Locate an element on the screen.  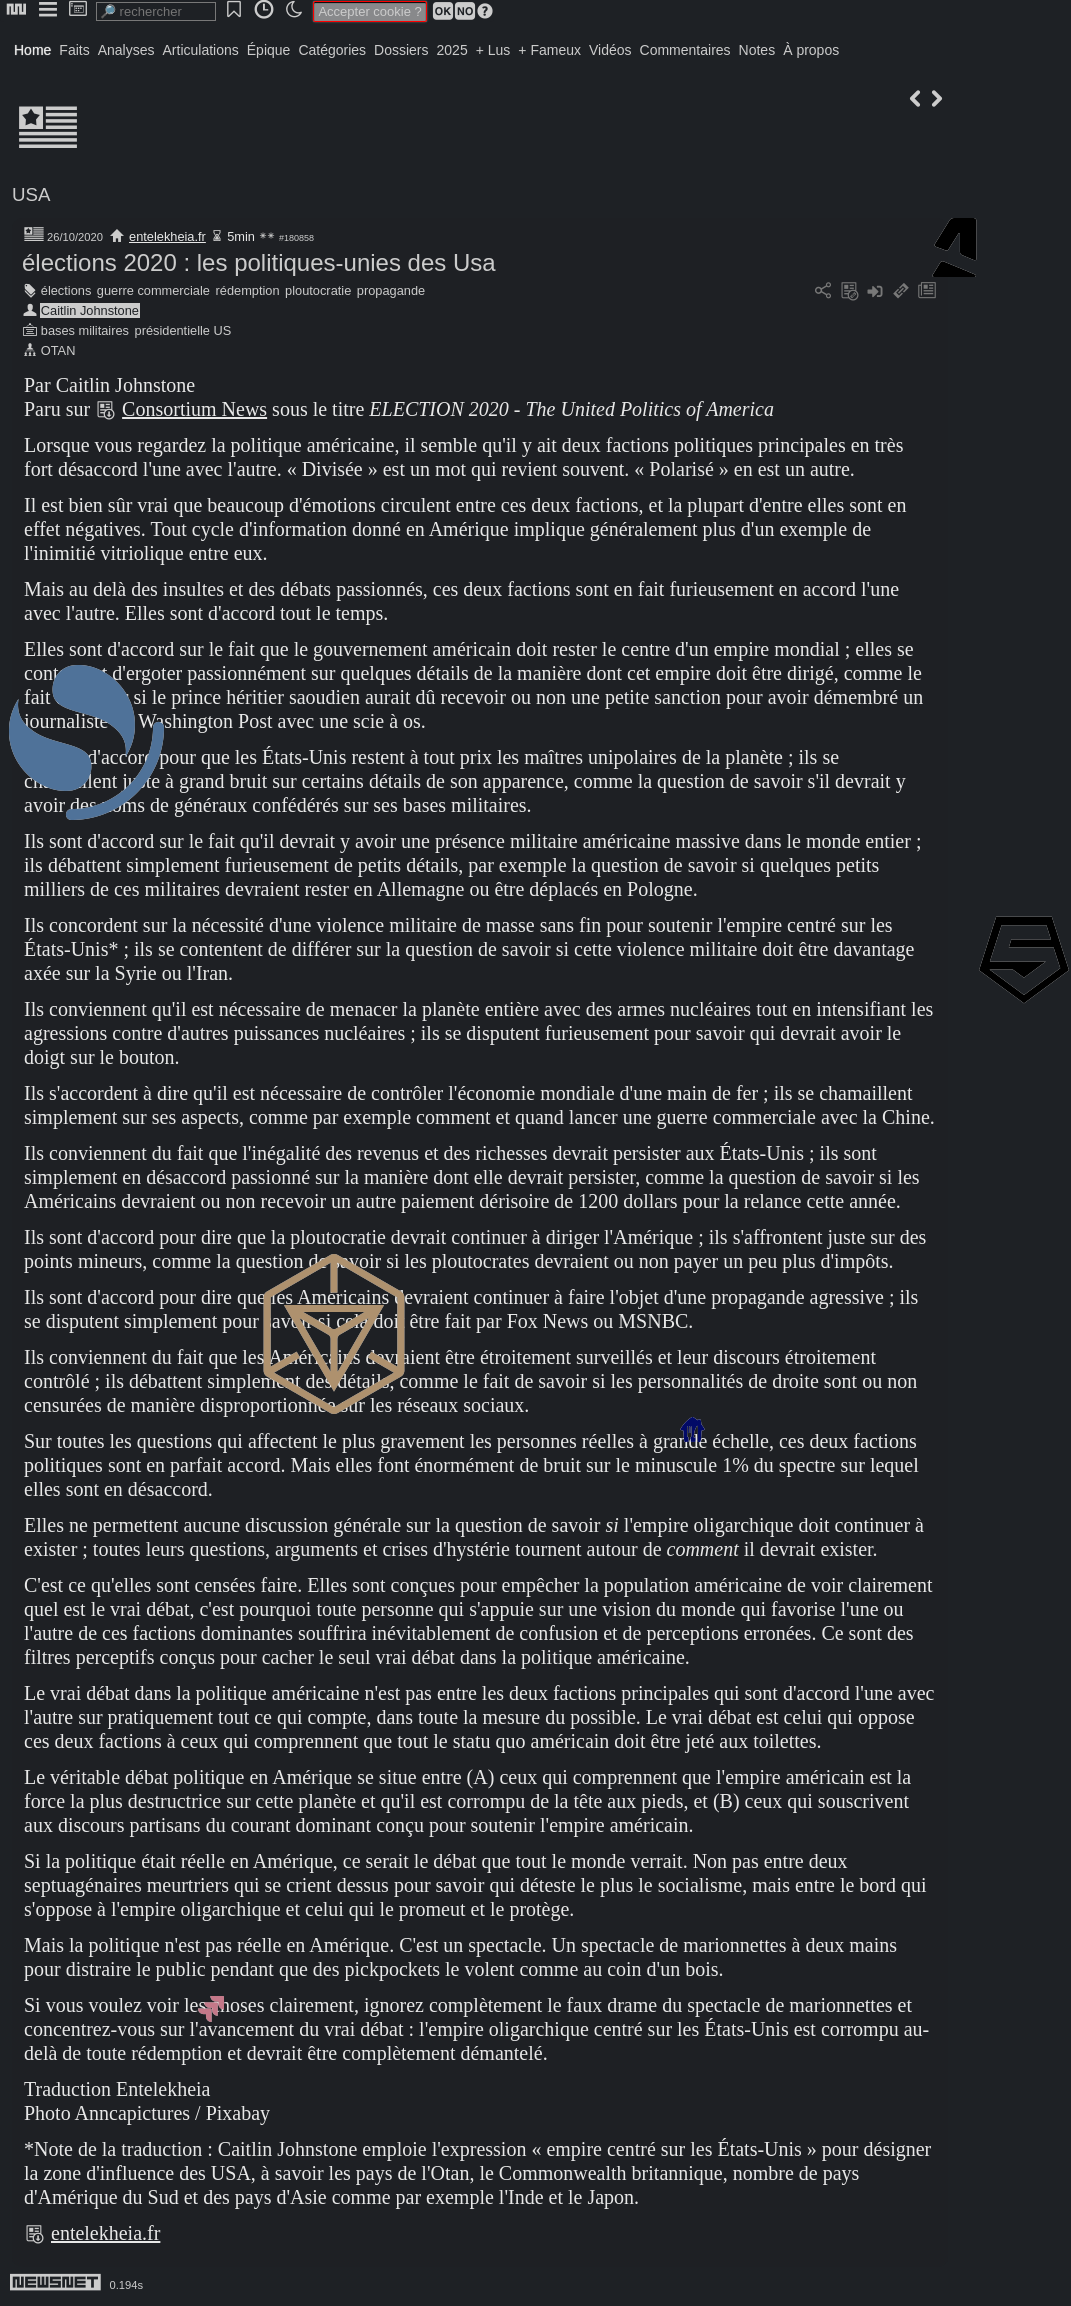
open the Ingress app is located at coordinates (334, 1334).